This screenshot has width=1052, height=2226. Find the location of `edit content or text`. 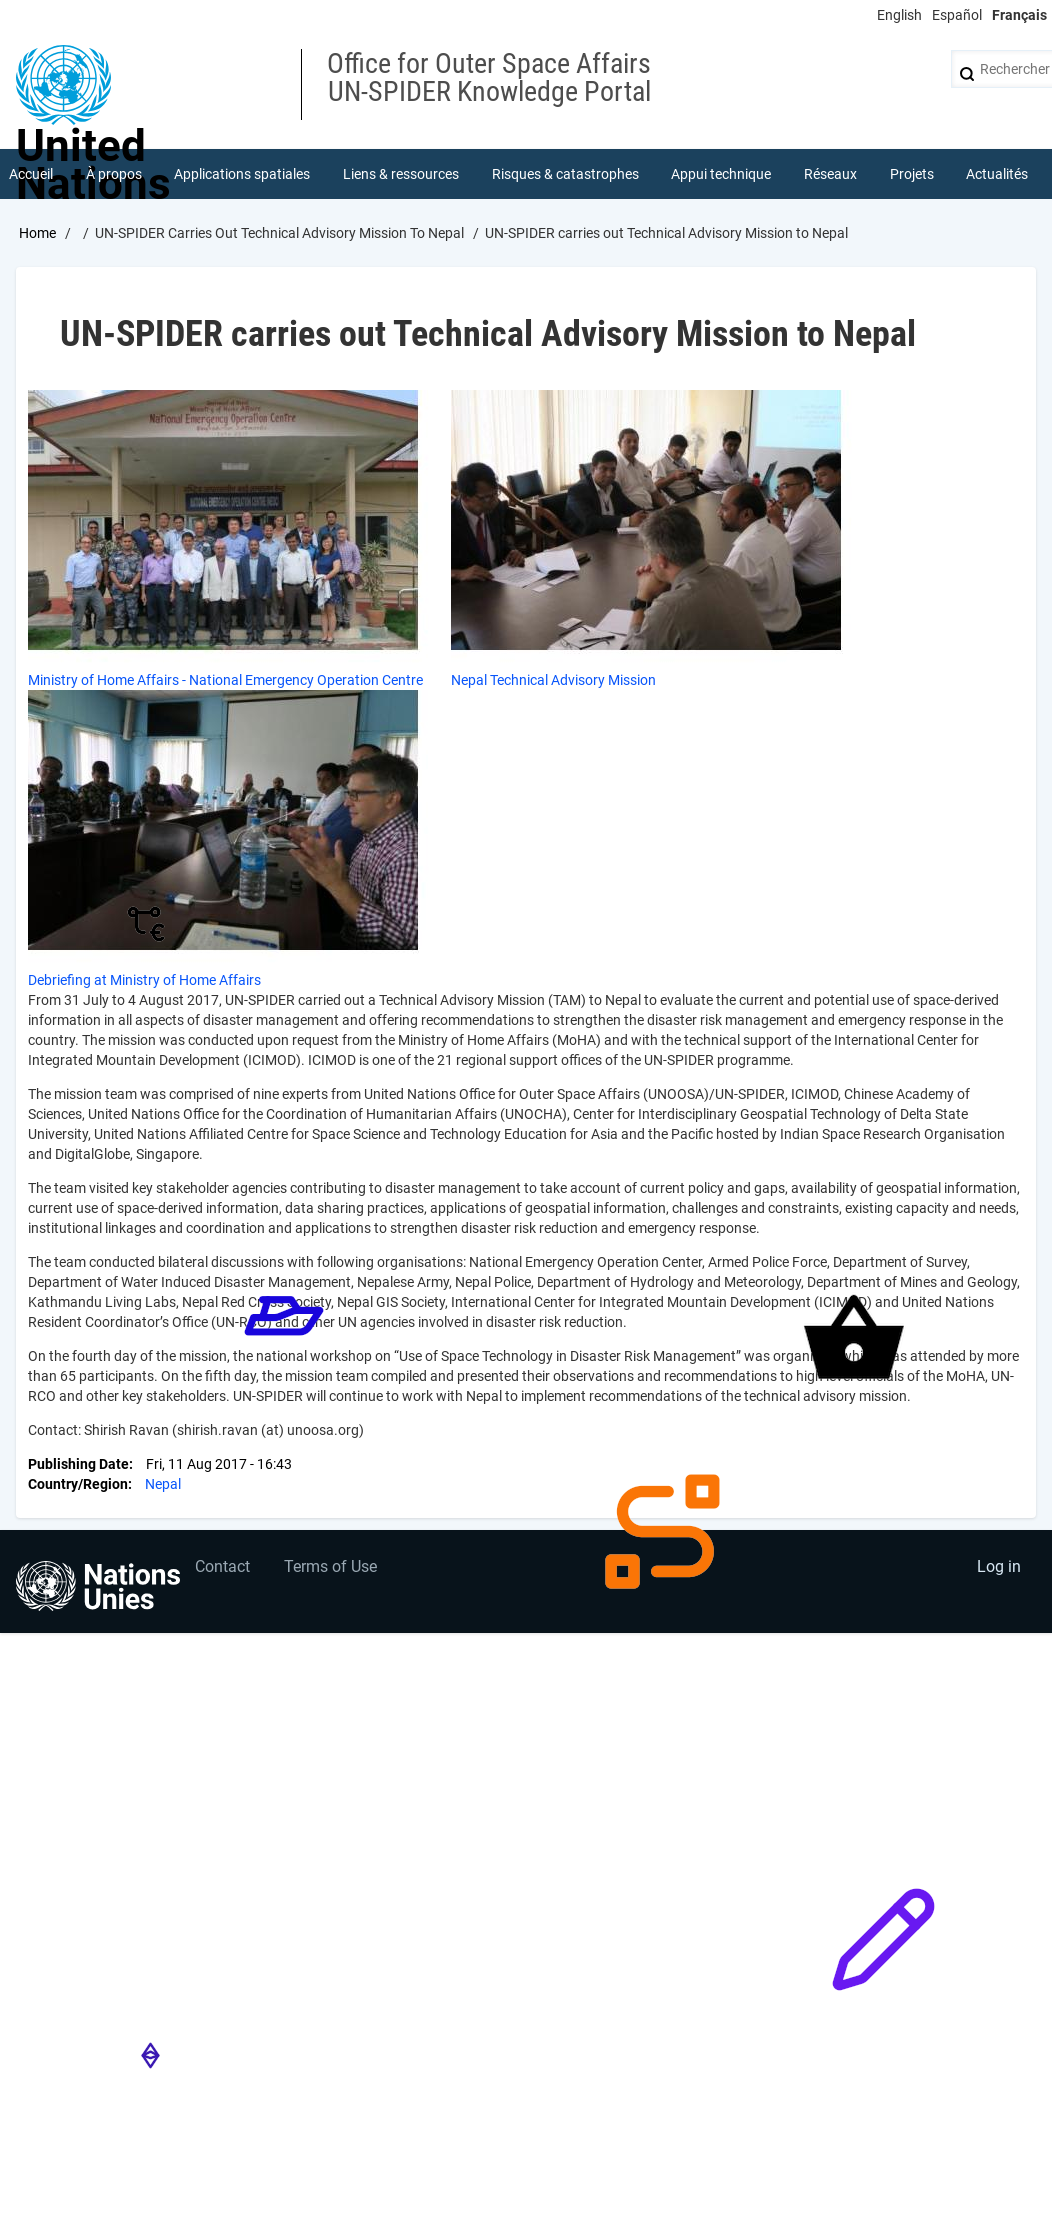

edit content or text is located at coordinates (883, 1939).